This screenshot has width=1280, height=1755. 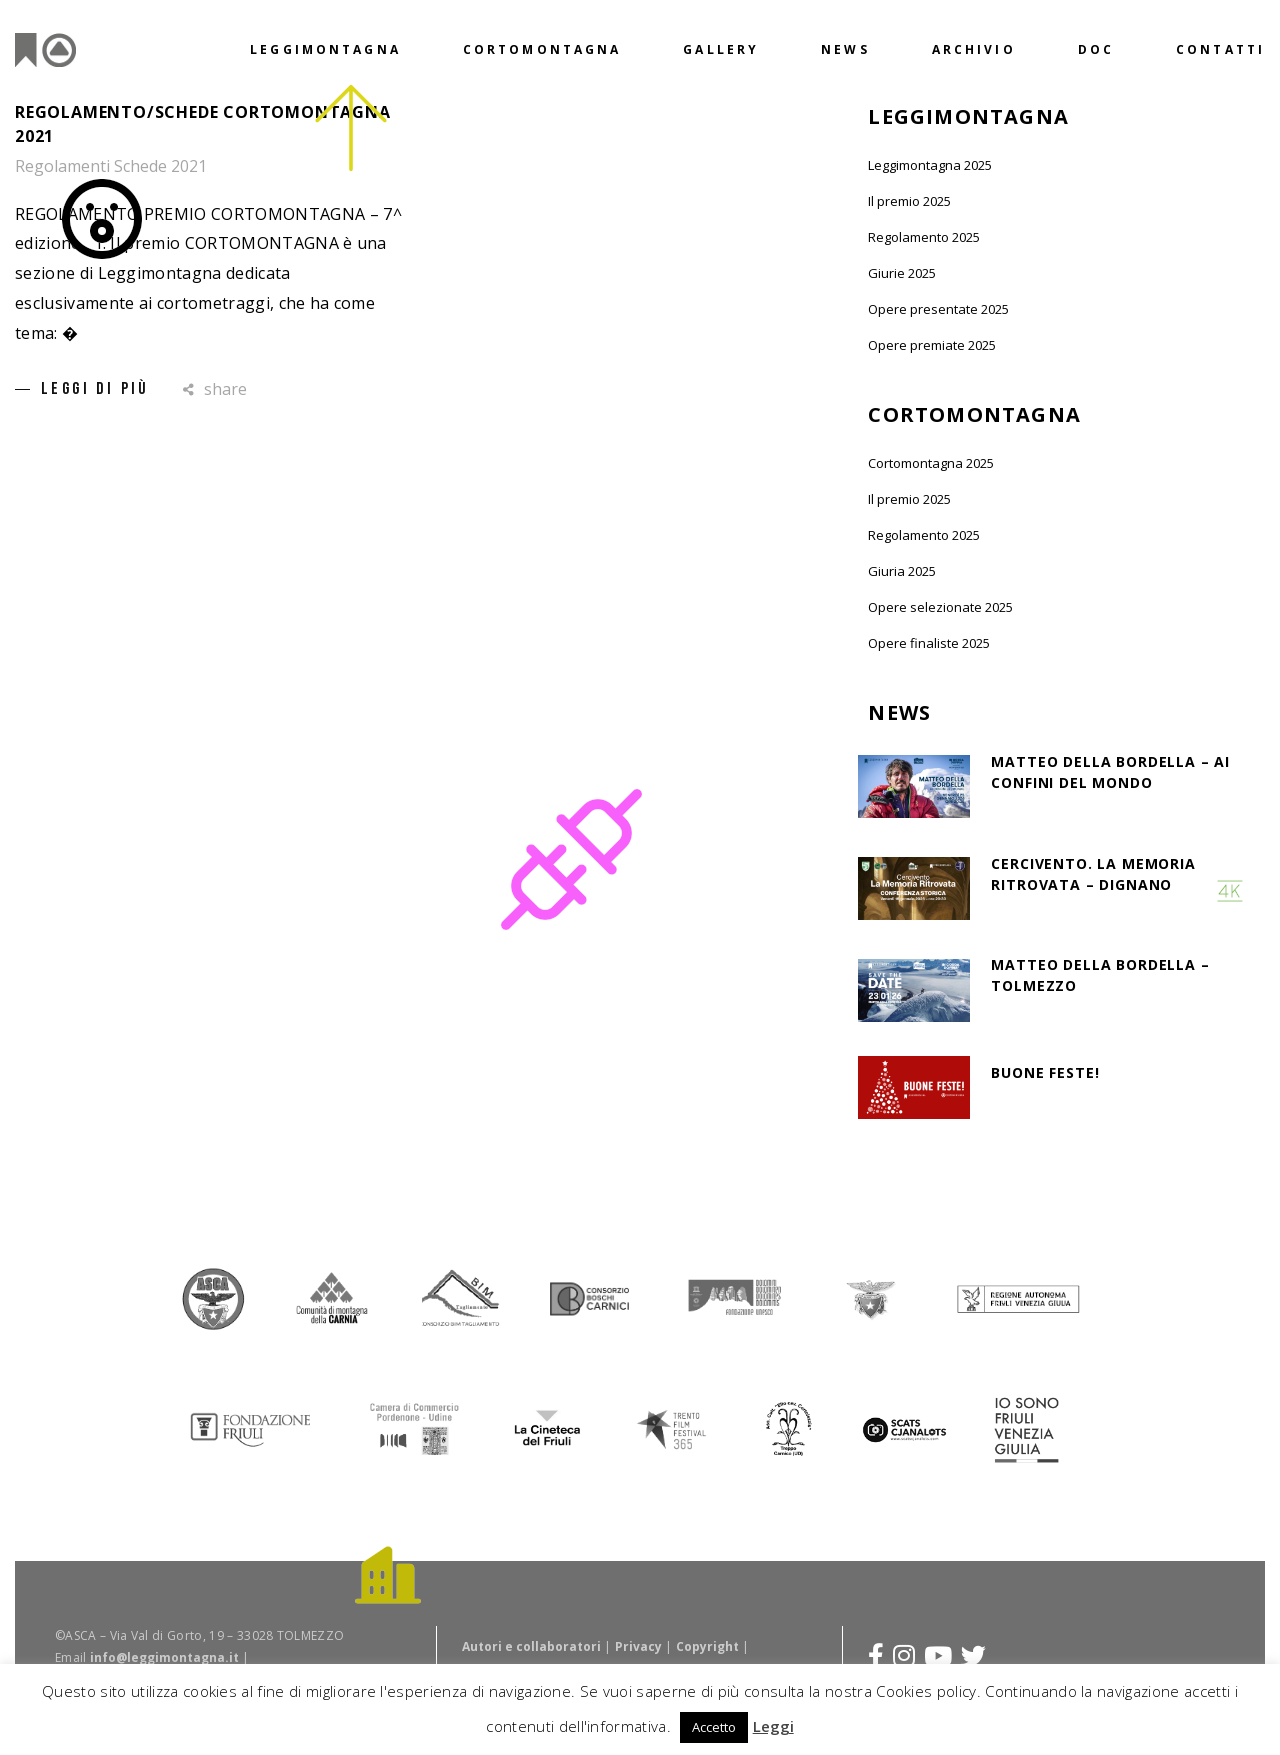 What do you see at coordinates (1230, 891) in the screenshot?
I see `indicates 4K video resolution available` at bounding box center [1230, 891].